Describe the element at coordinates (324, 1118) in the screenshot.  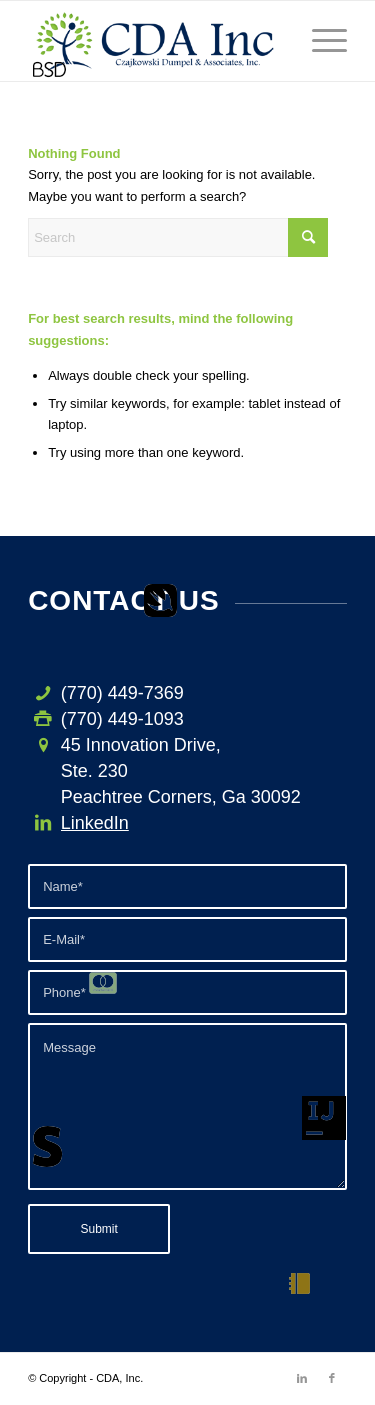
I see `open IntelliJ IDEA application` at that location.